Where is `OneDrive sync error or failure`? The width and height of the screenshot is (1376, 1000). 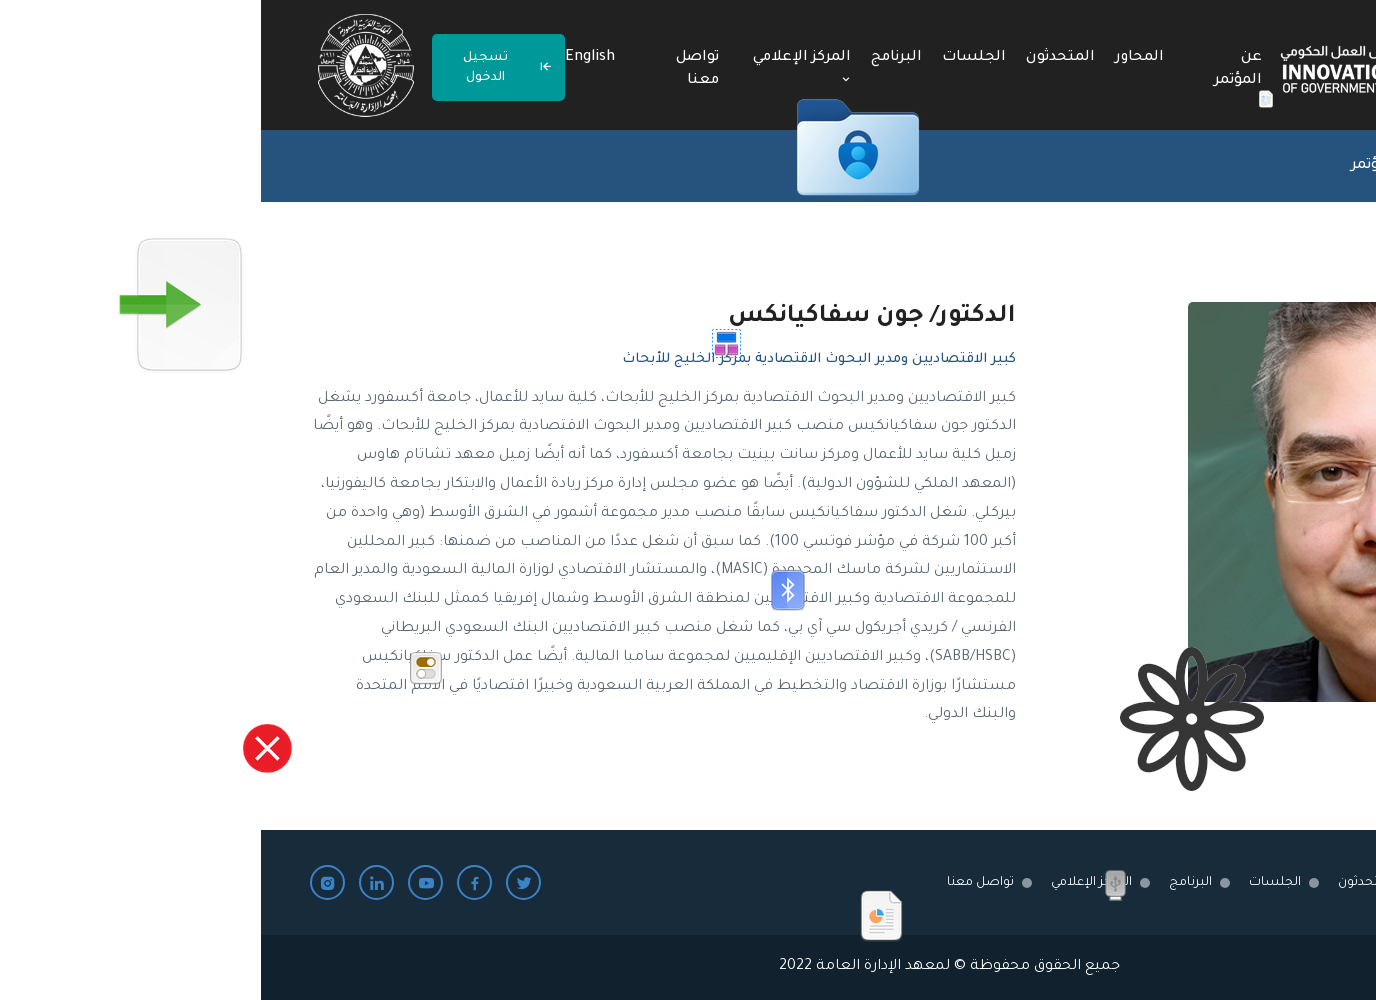 OneDrive sync error or failure is located at coordinates (267, 748).